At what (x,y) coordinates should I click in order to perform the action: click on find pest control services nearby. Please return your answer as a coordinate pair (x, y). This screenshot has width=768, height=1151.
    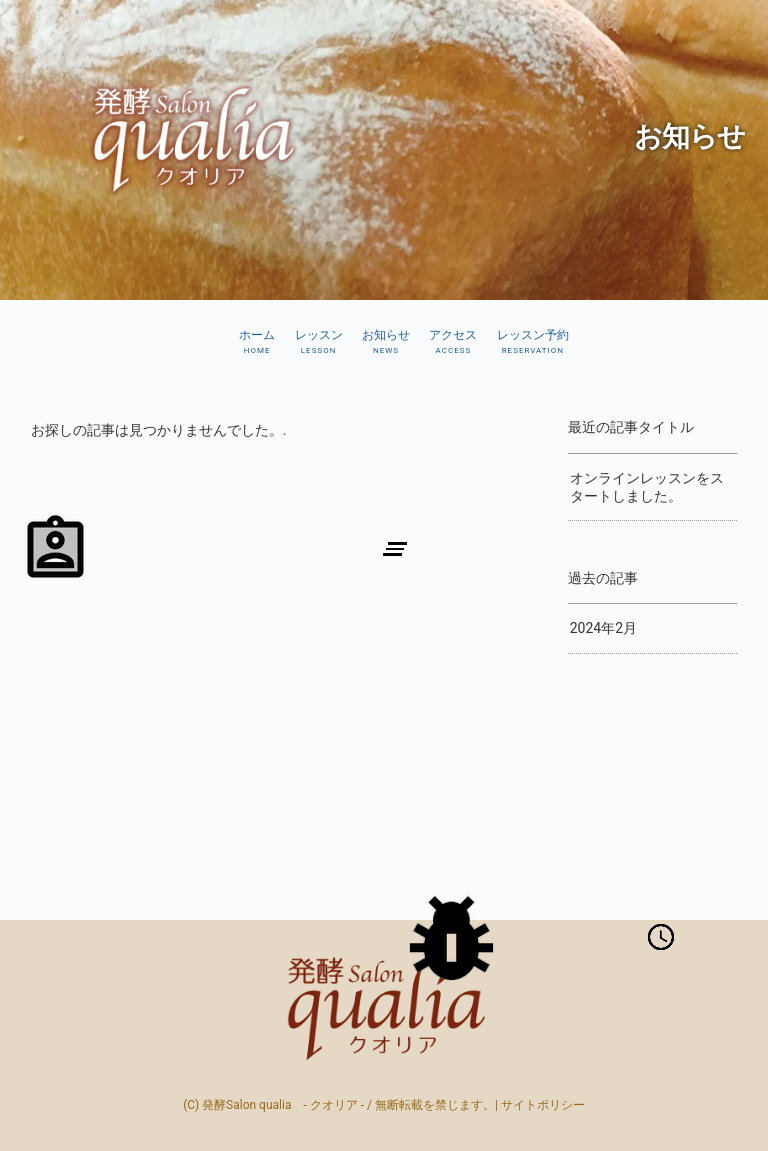
    Looking at the image, I should click on (451, 938).